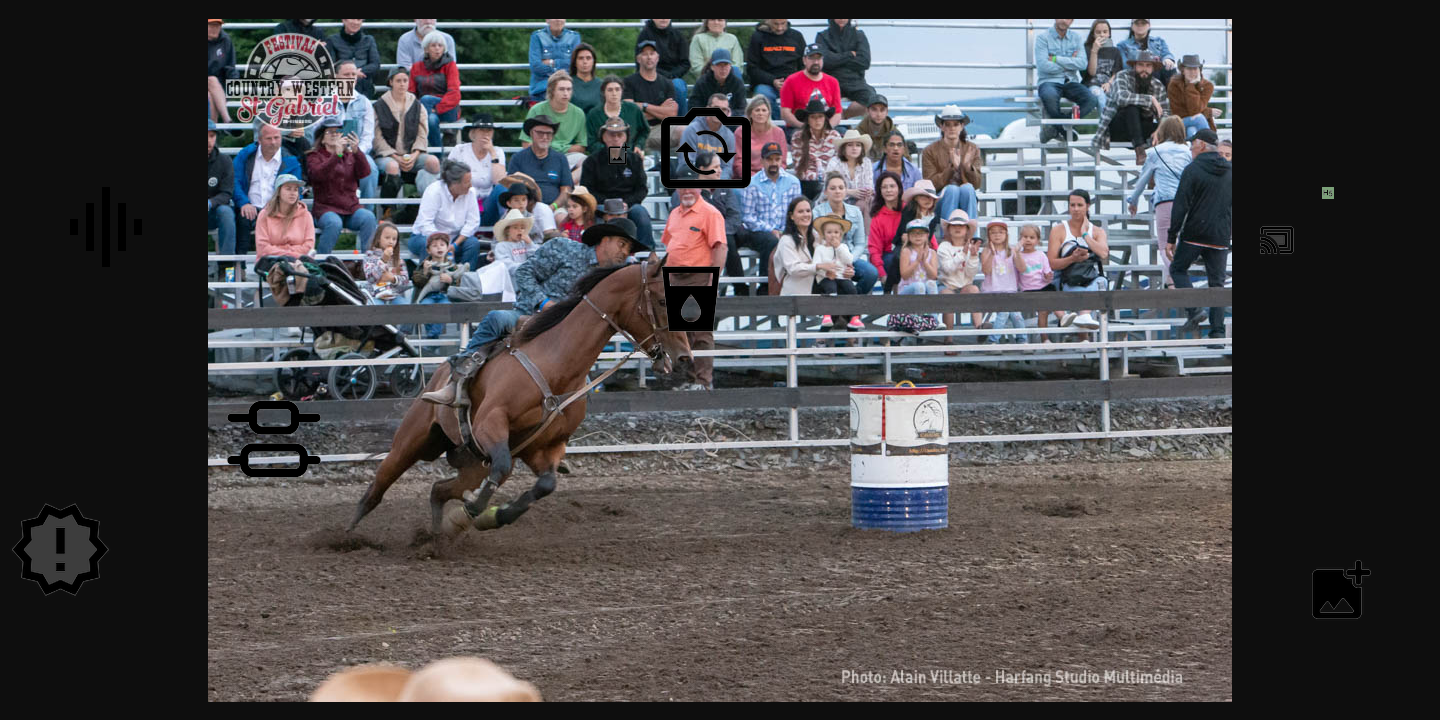 The image size is (1440, 720). Describe the element at coordinates (1340, 591) in the screenshot. I see `add a new photo to your collection` at that location.